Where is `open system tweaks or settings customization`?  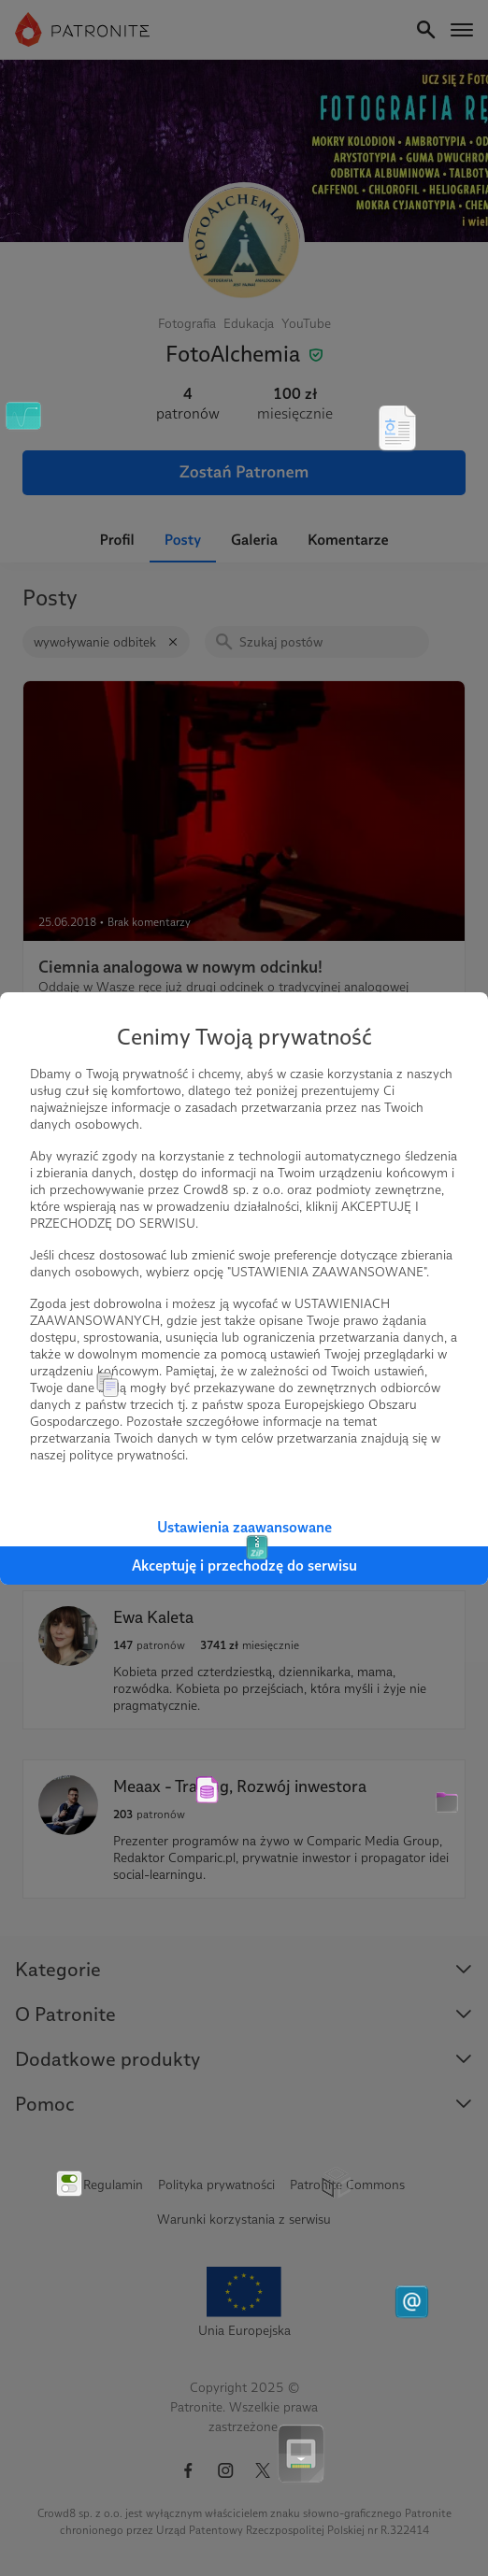
open system tweaks or settings customization is located at coordinates (69, 2184).